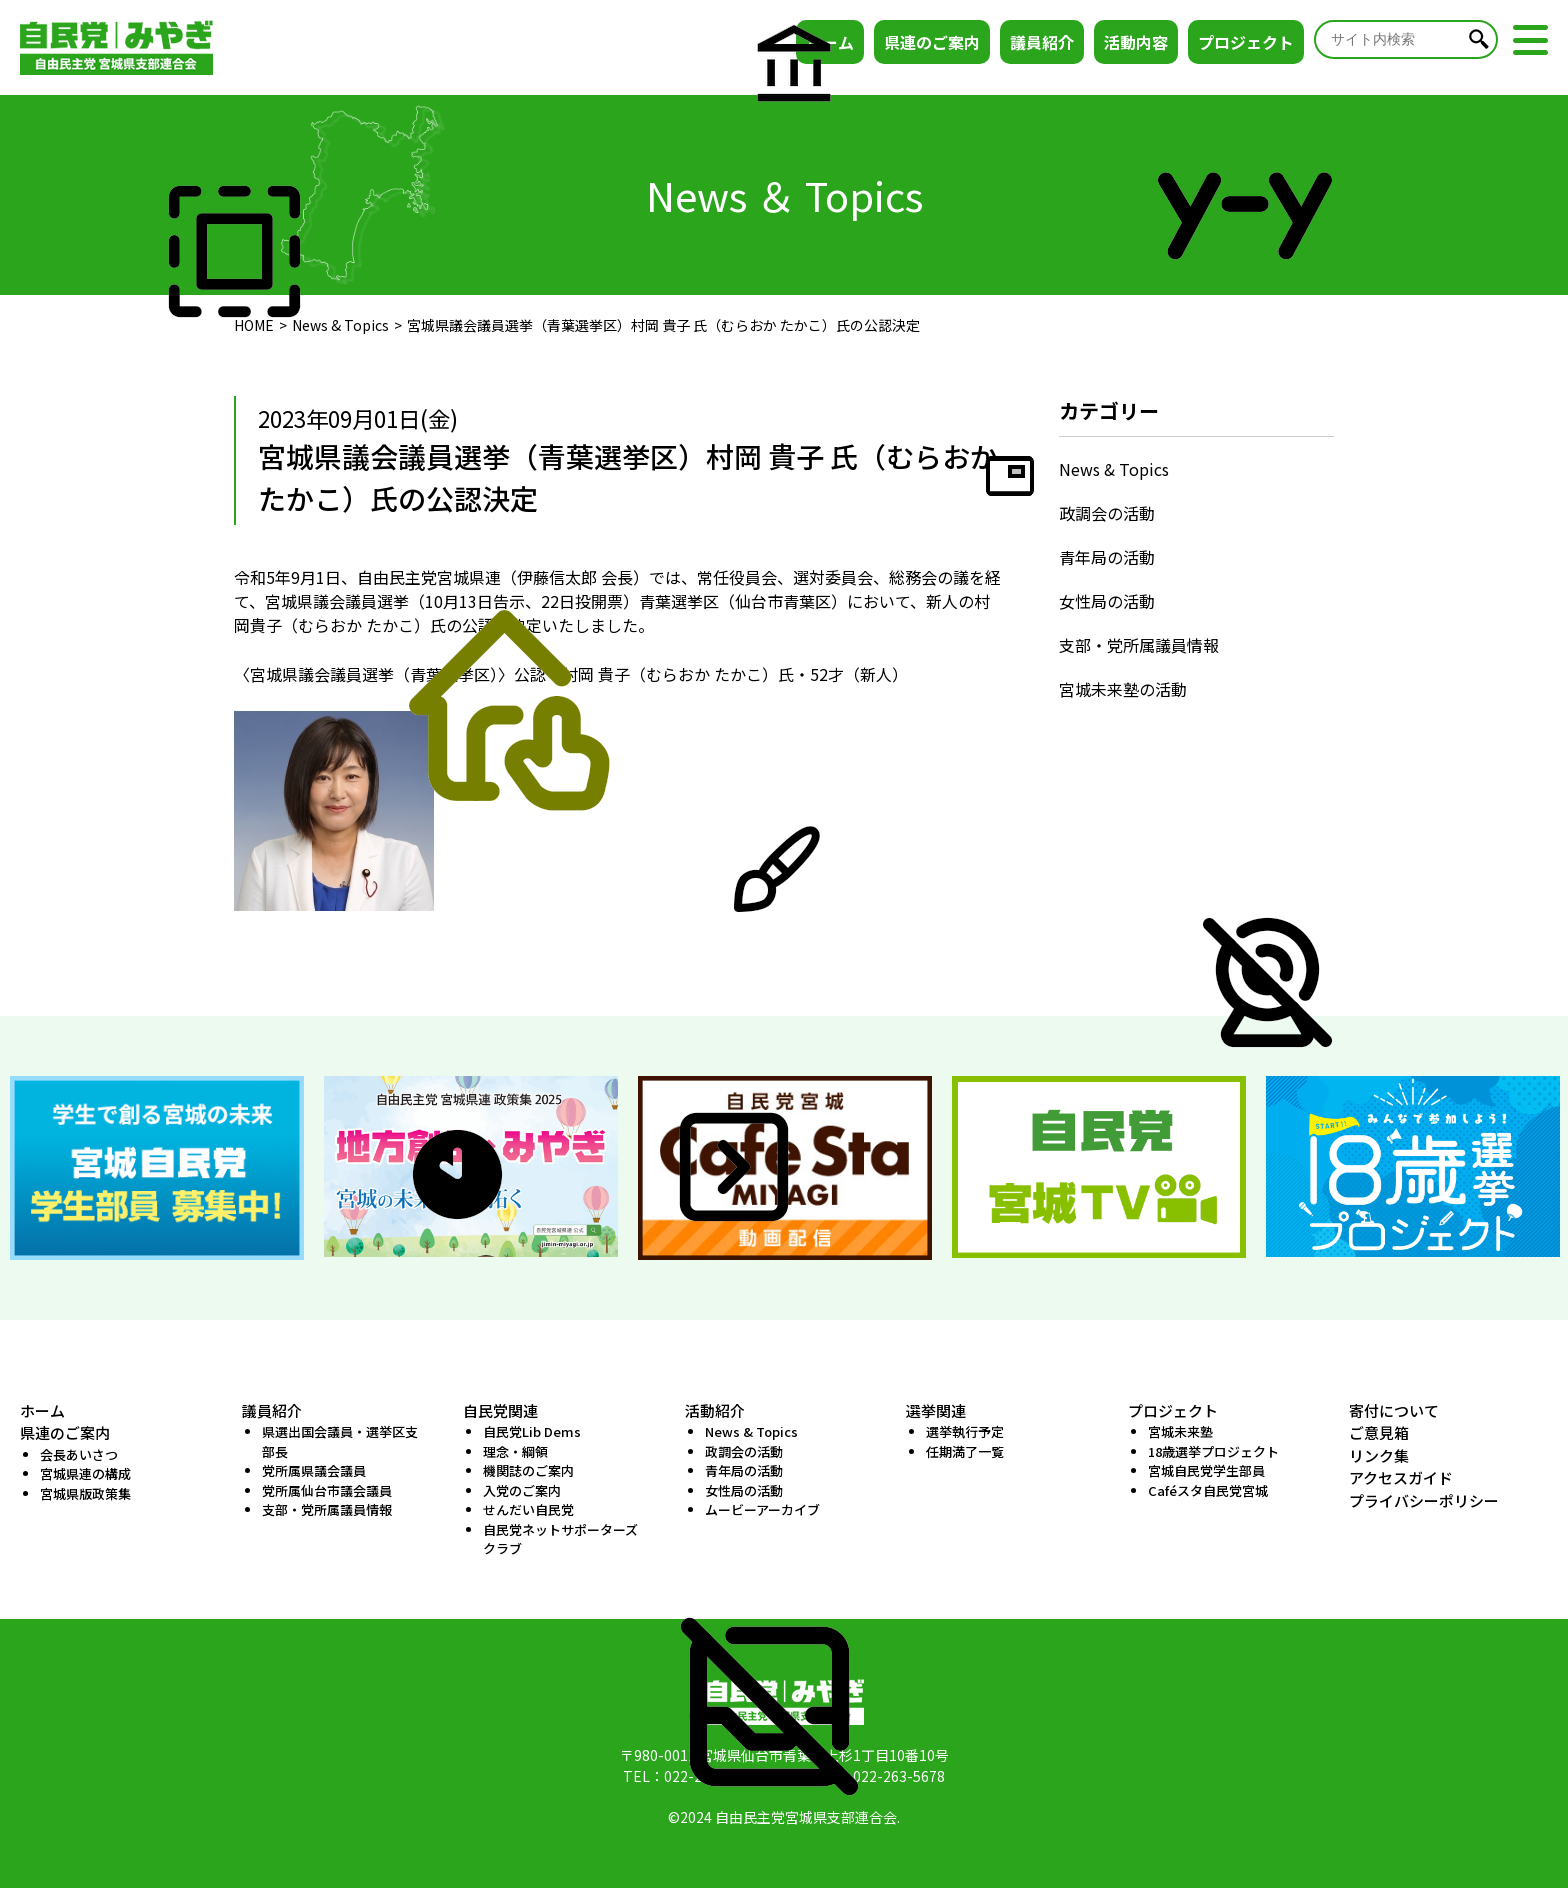 This screenshot has width=1568, height=1888. Describe the element at coordinates (504, 705) in the screenshot. I see `access home care or support services` at that location.